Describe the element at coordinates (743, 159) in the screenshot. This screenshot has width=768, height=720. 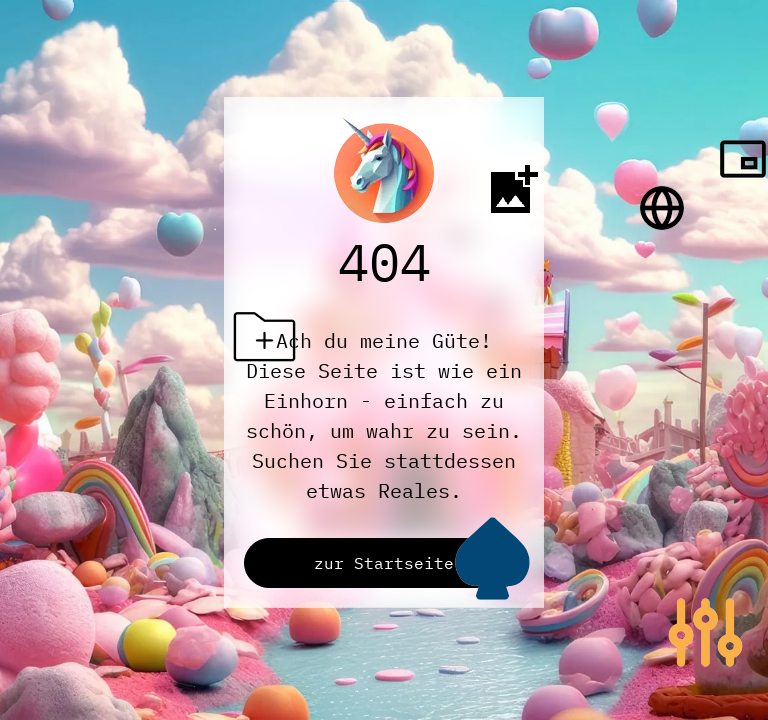
I see `enable picture-in-picture mode` at that location.